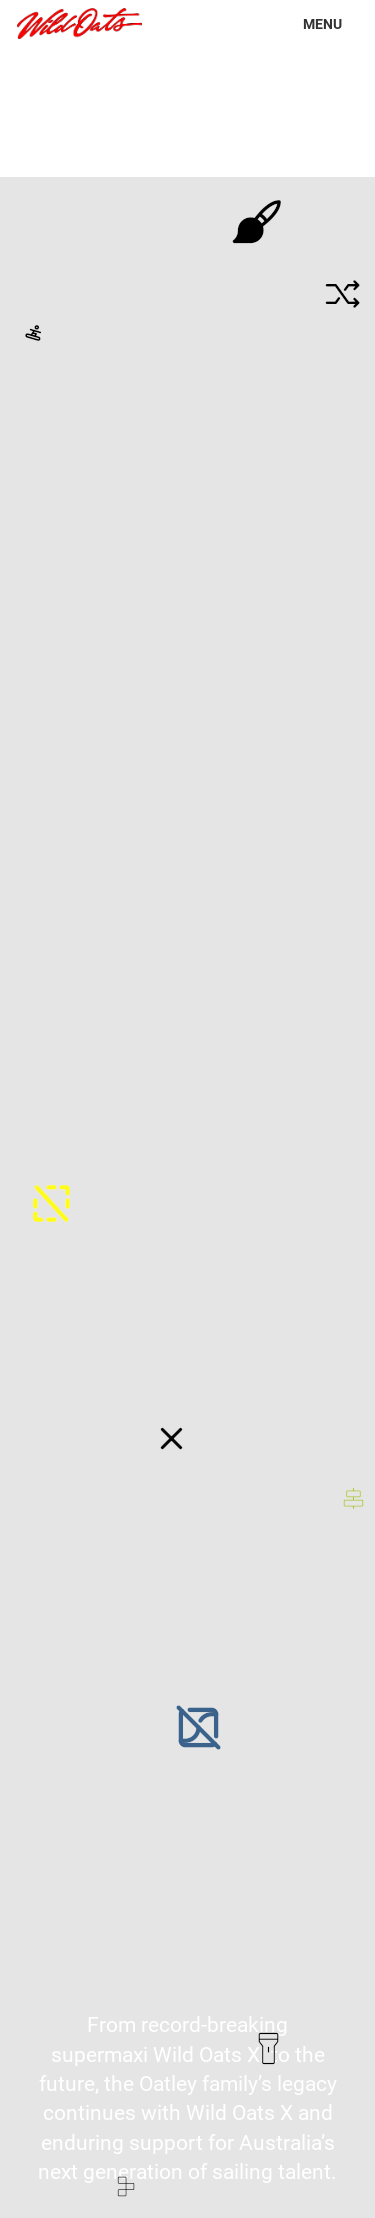 The height and width of the screenshot is (2218, 375). What do you see at coordinates (51, 1203) in the screenshot?
I see `disable selection mode` at bounding box center [51, 1203].